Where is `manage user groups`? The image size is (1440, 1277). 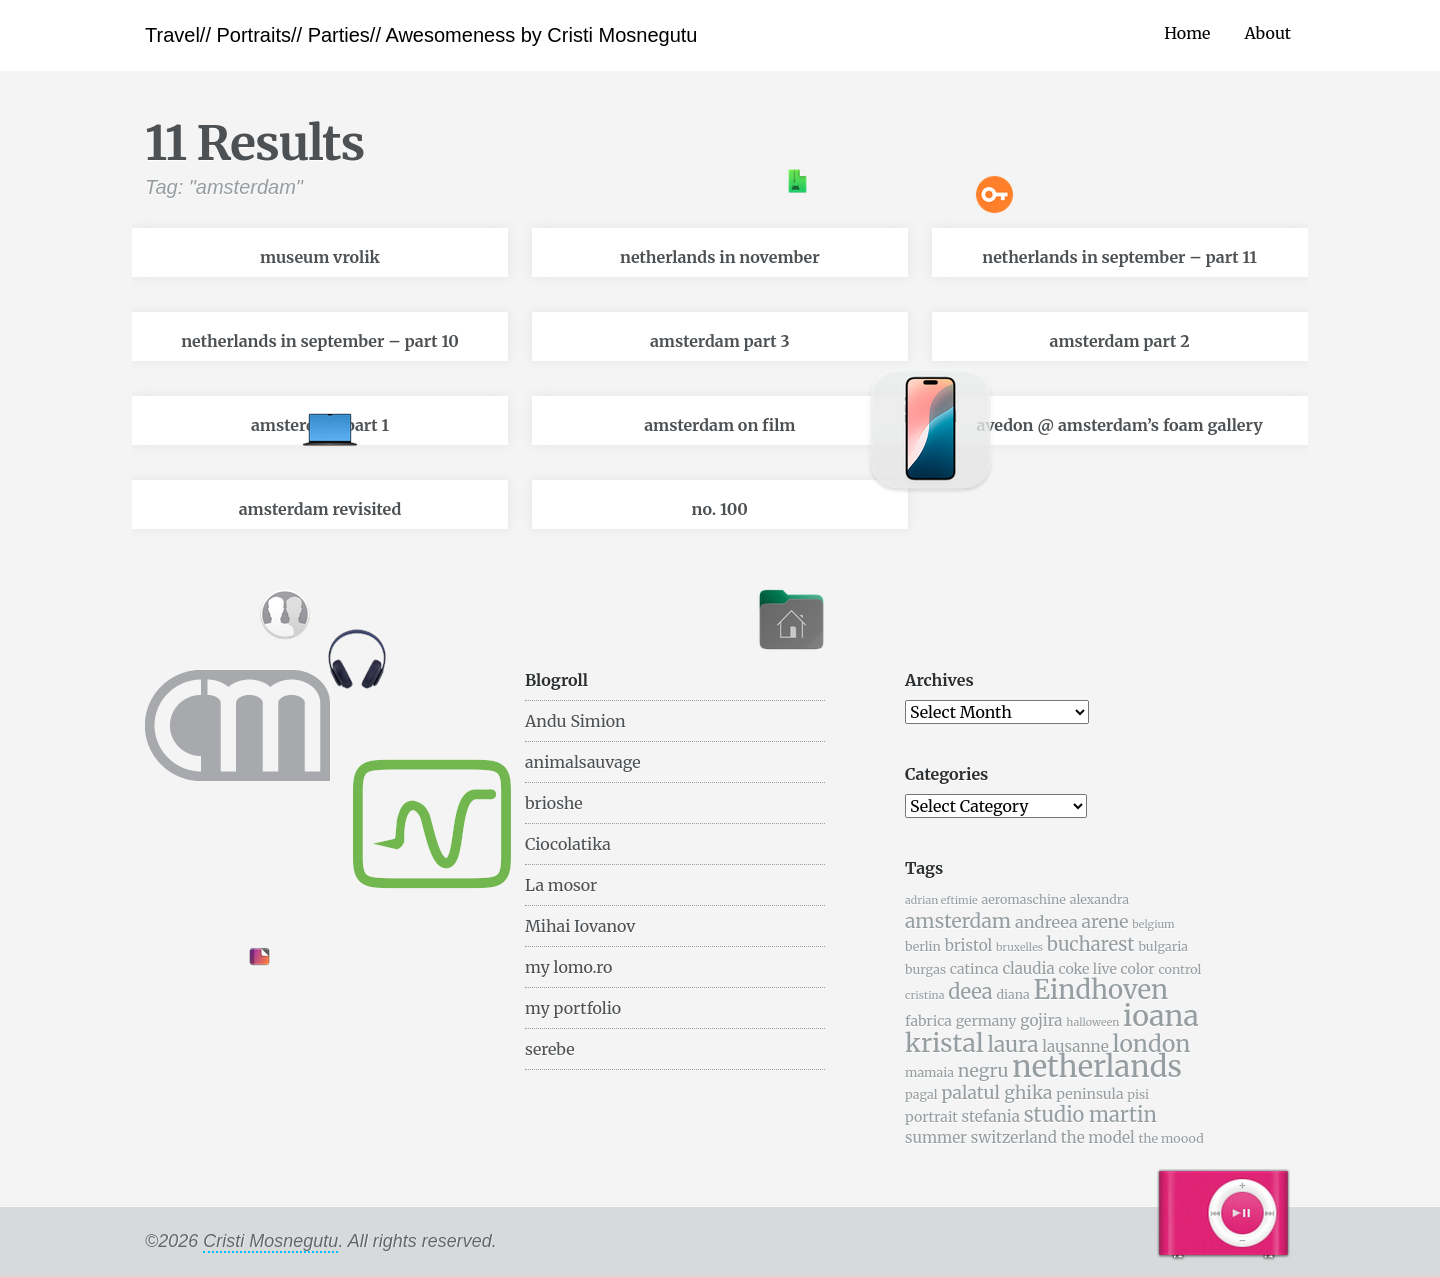 manage user groups is located at coordinates (285, 614).